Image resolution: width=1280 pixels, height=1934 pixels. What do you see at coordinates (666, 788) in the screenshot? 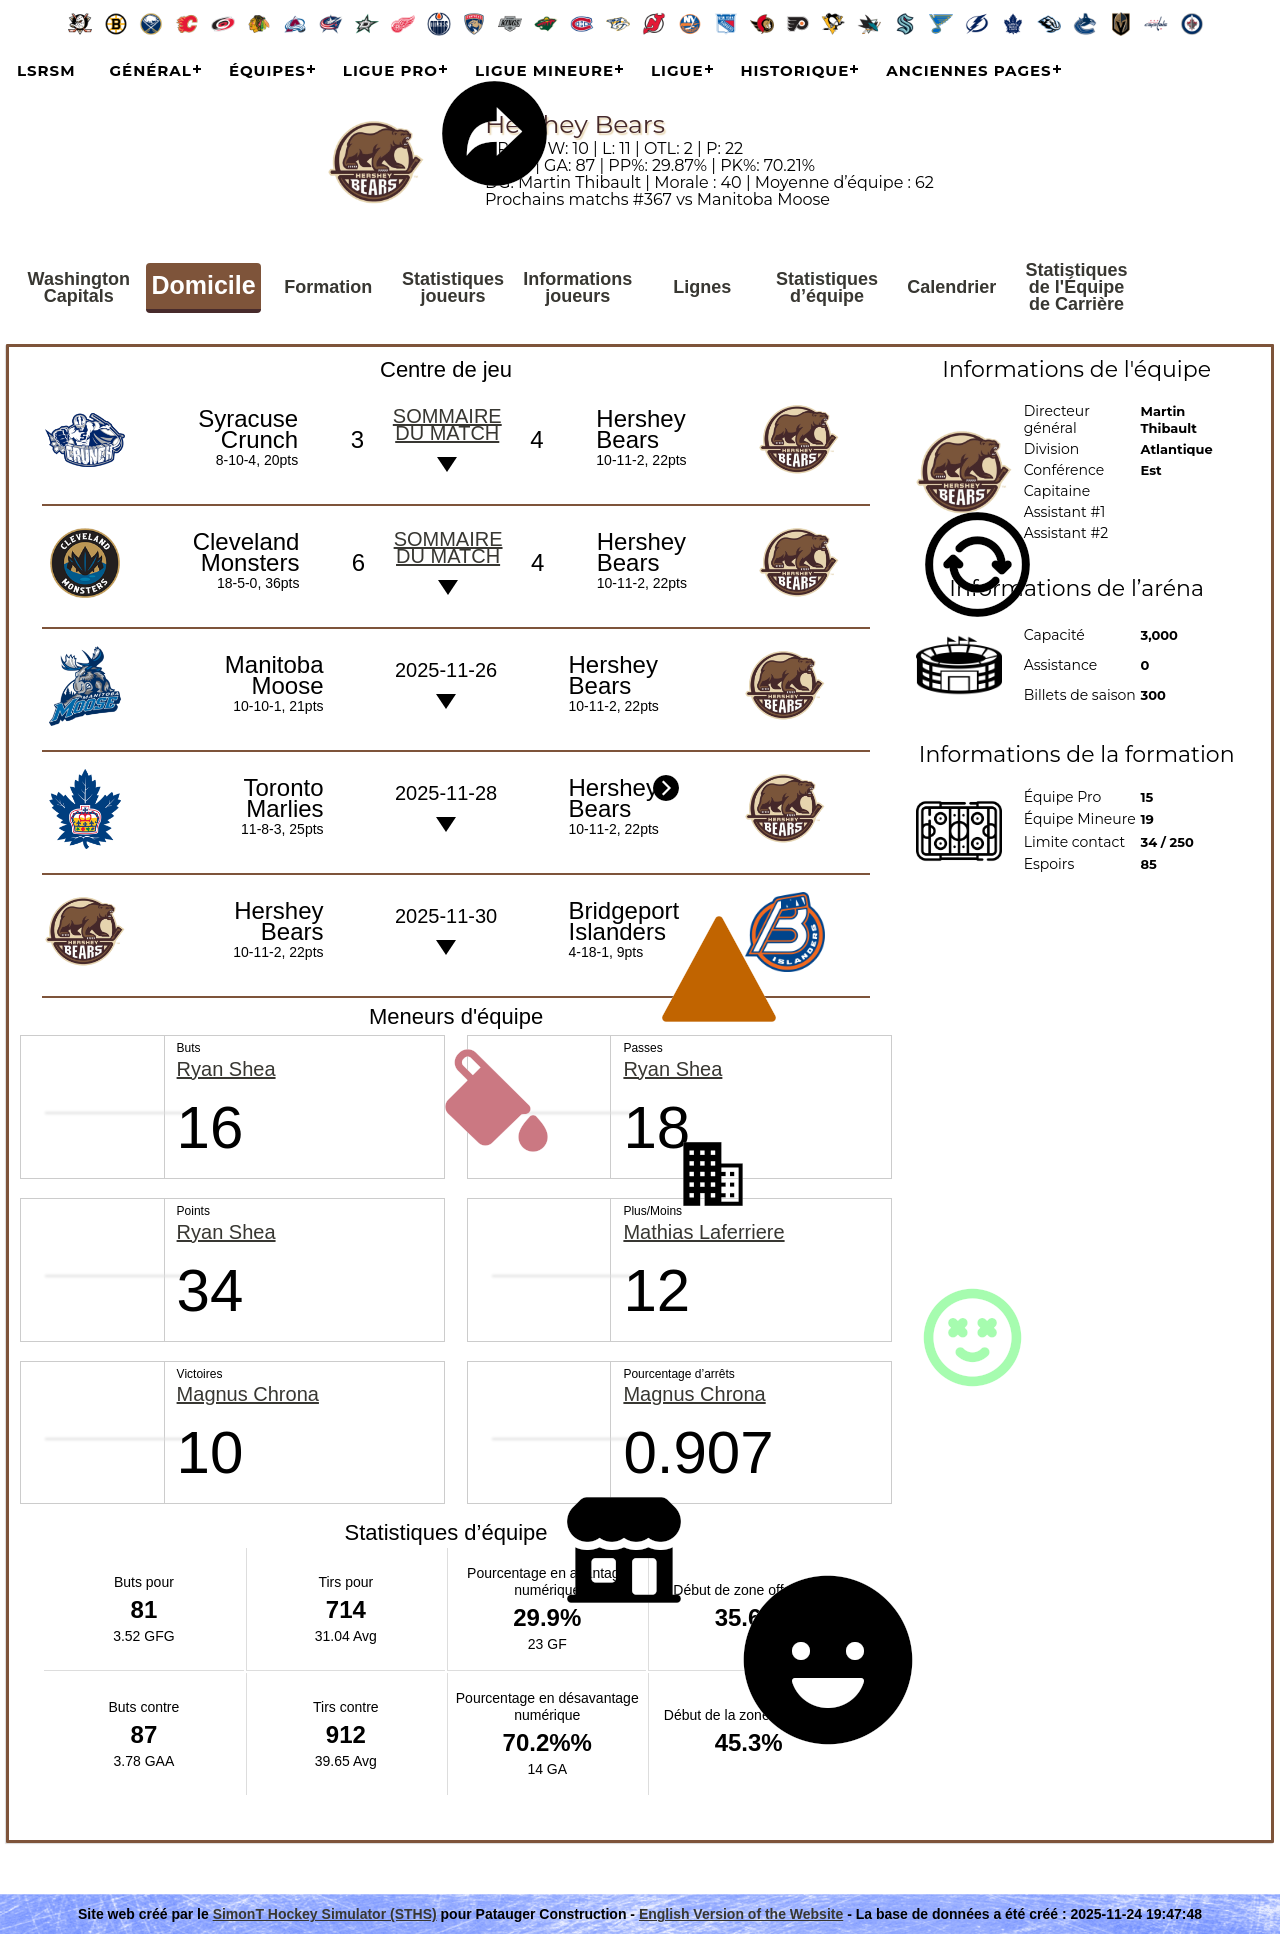
I see `go to the next item or page` at bounding box center [666, 788].